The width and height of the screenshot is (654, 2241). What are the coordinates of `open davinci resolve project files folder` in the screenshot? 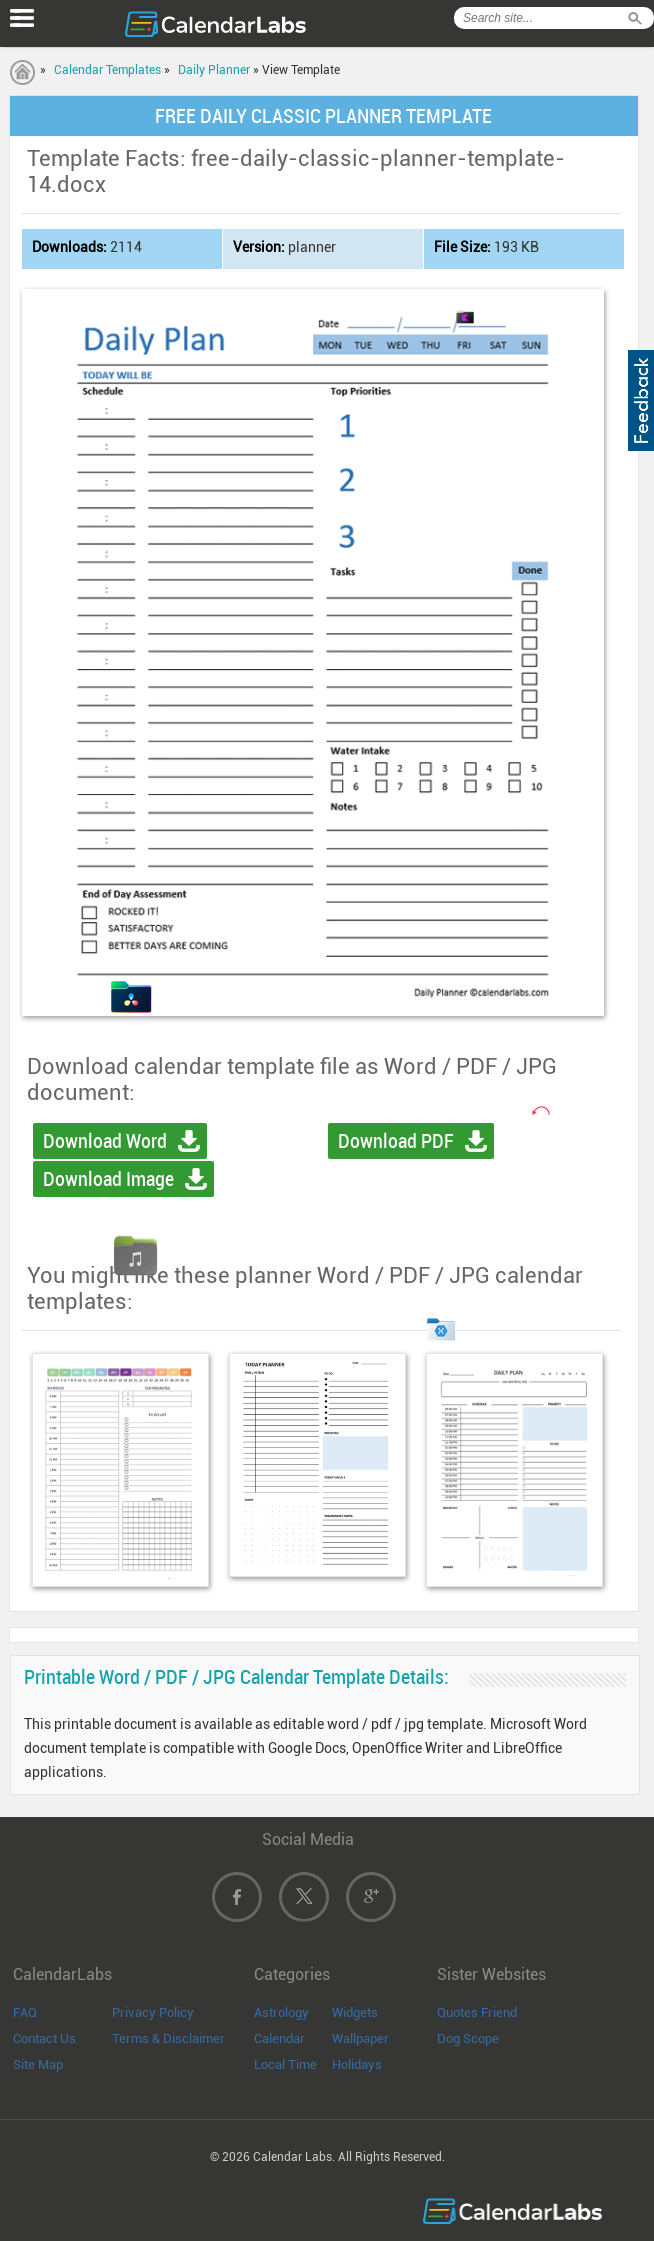 It's located at (131, 998).